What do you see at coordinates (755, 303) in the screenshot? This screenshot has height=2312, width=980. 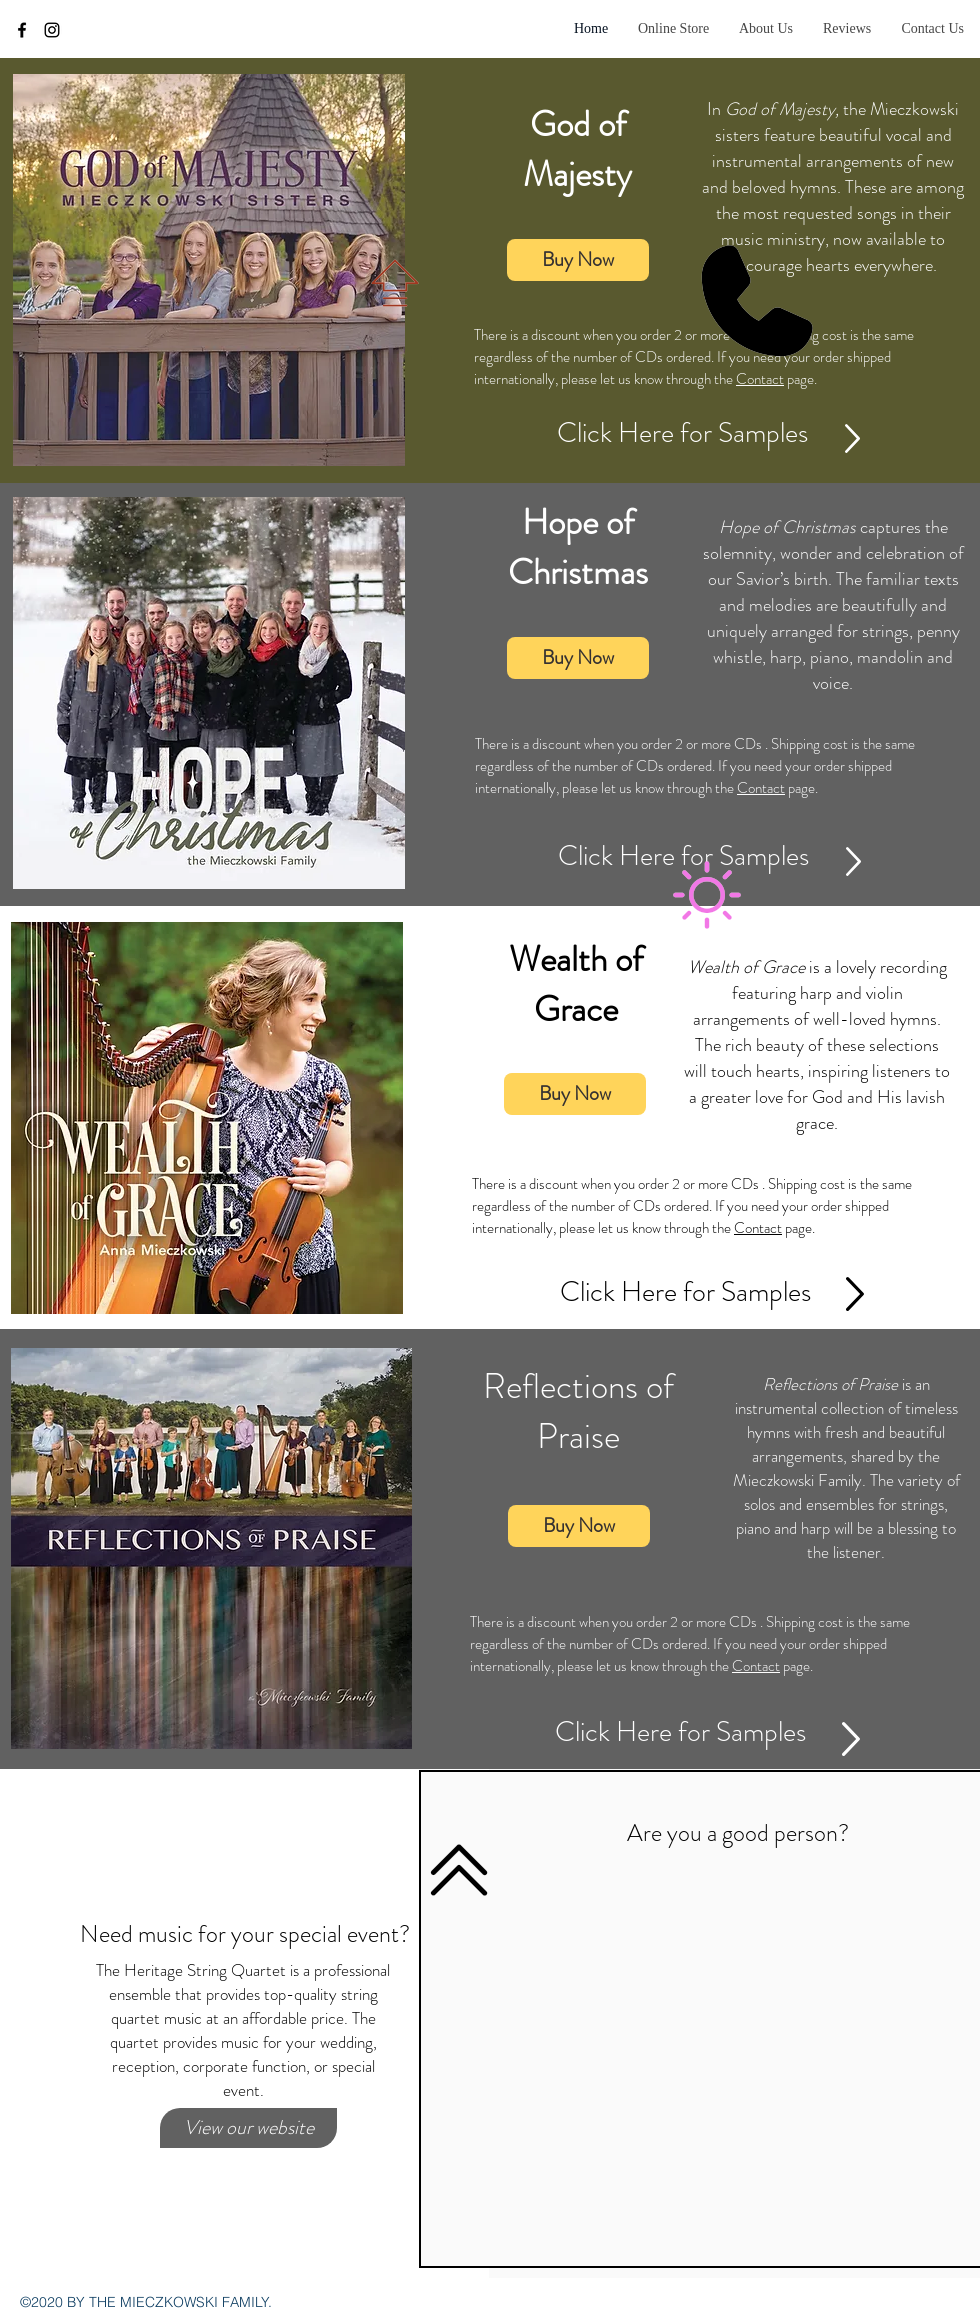 I see `make a phone call` at bounding box center [755, 303].